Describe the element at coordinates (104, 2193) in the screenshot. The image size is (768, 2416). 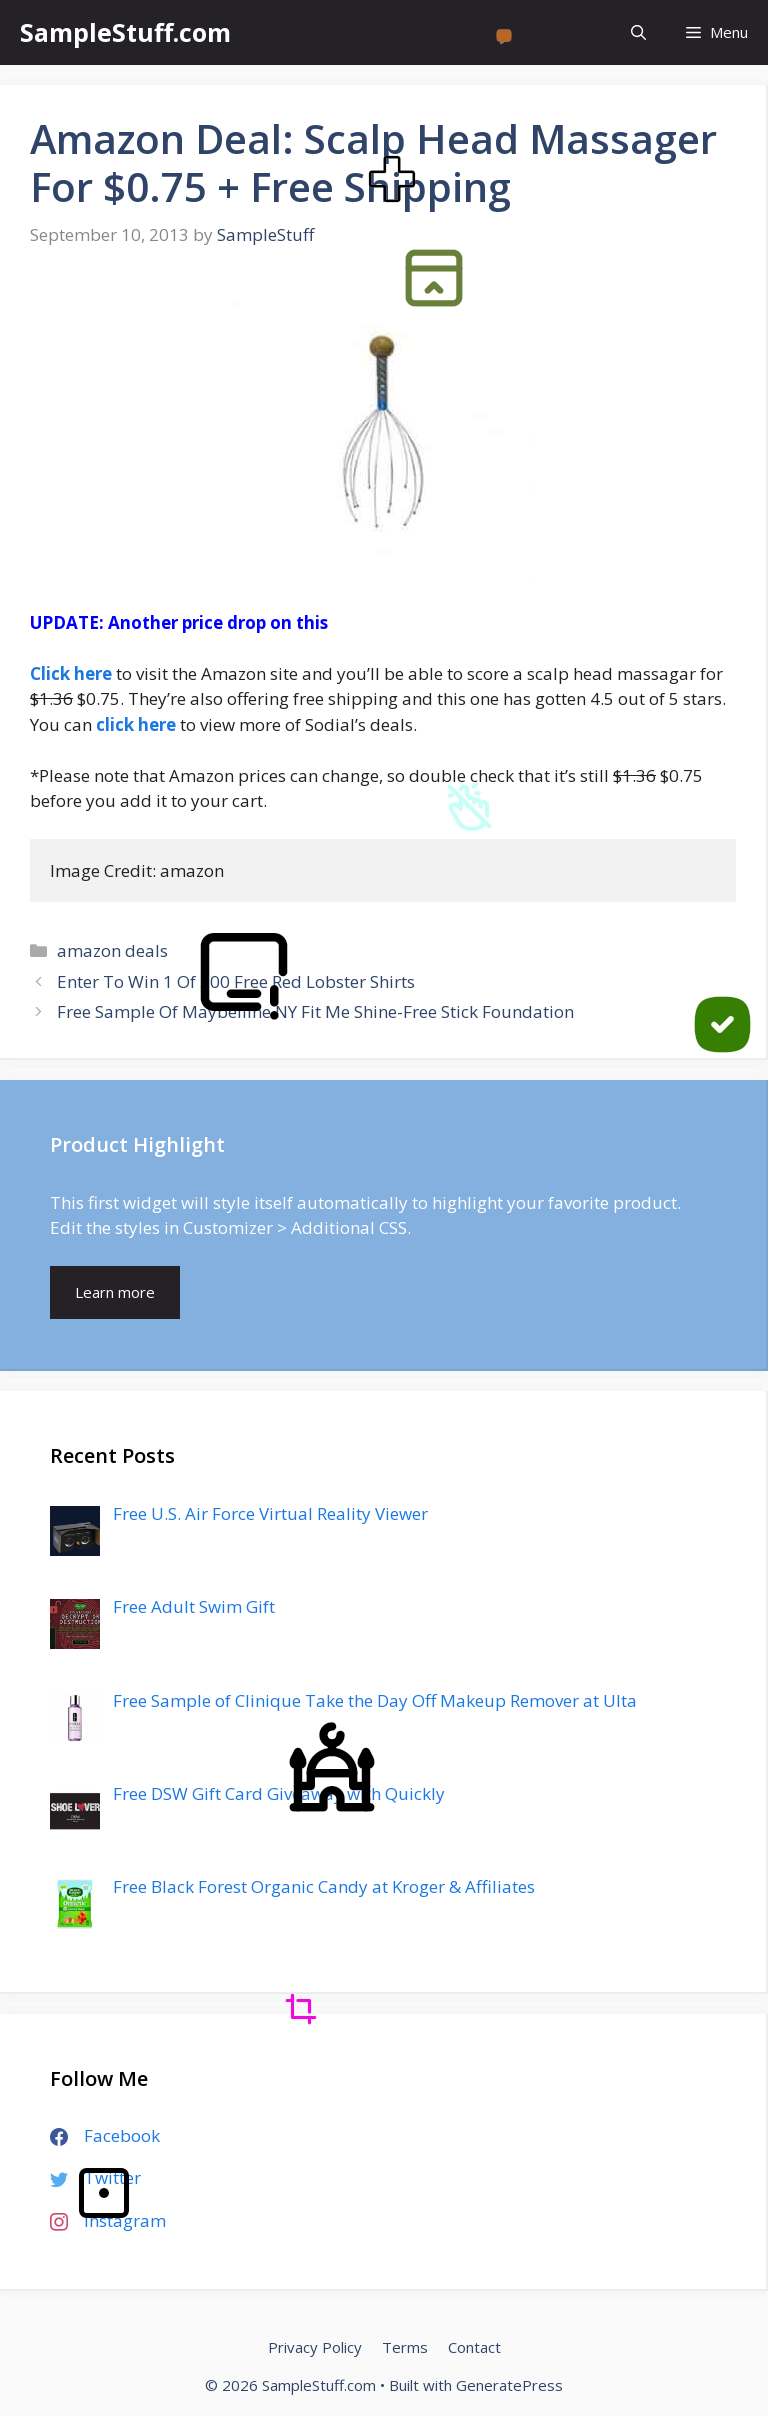
I see `indicates a selected or active item` at that location.